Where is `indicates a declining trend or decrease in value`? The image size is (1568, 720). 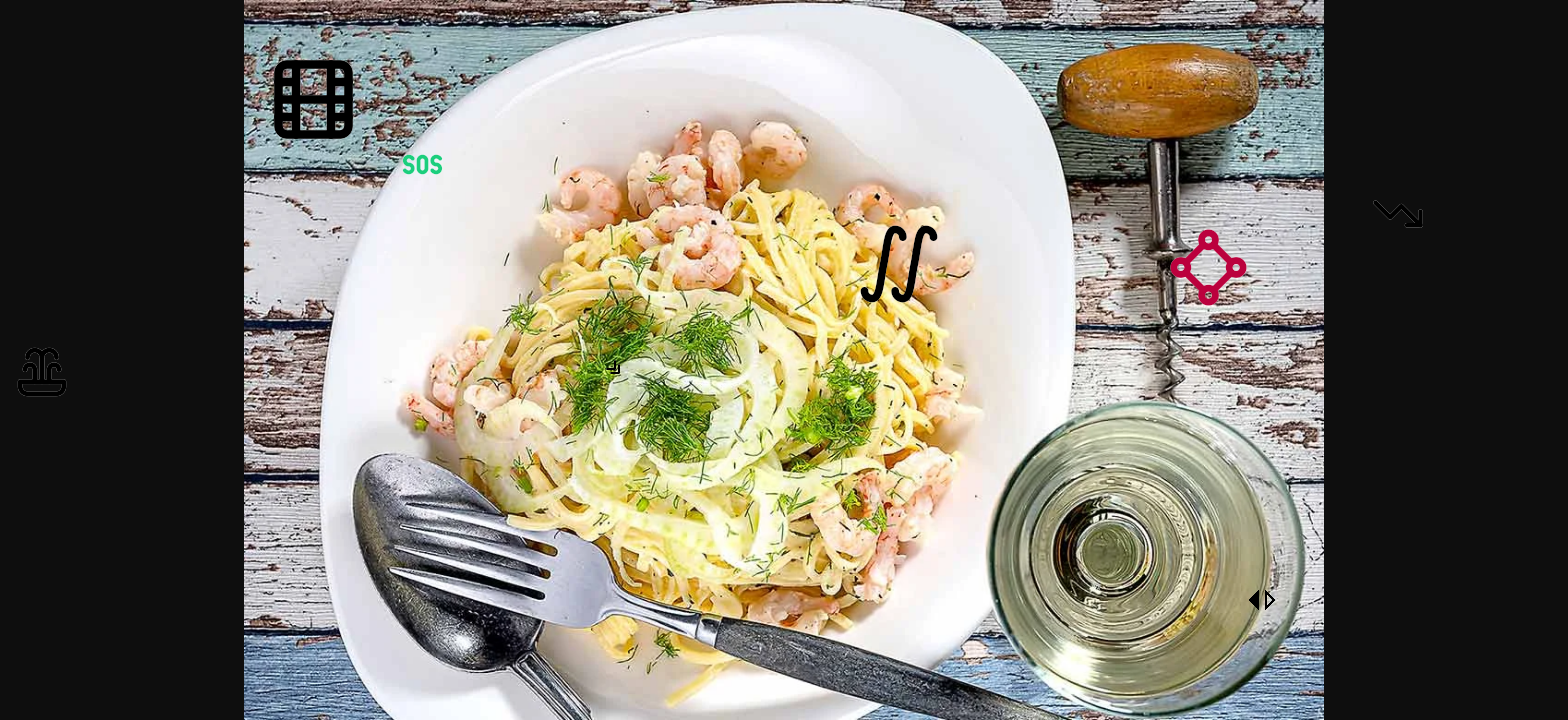
indicates a declining trend or decrease in value is located at coordinates (1398, 214).